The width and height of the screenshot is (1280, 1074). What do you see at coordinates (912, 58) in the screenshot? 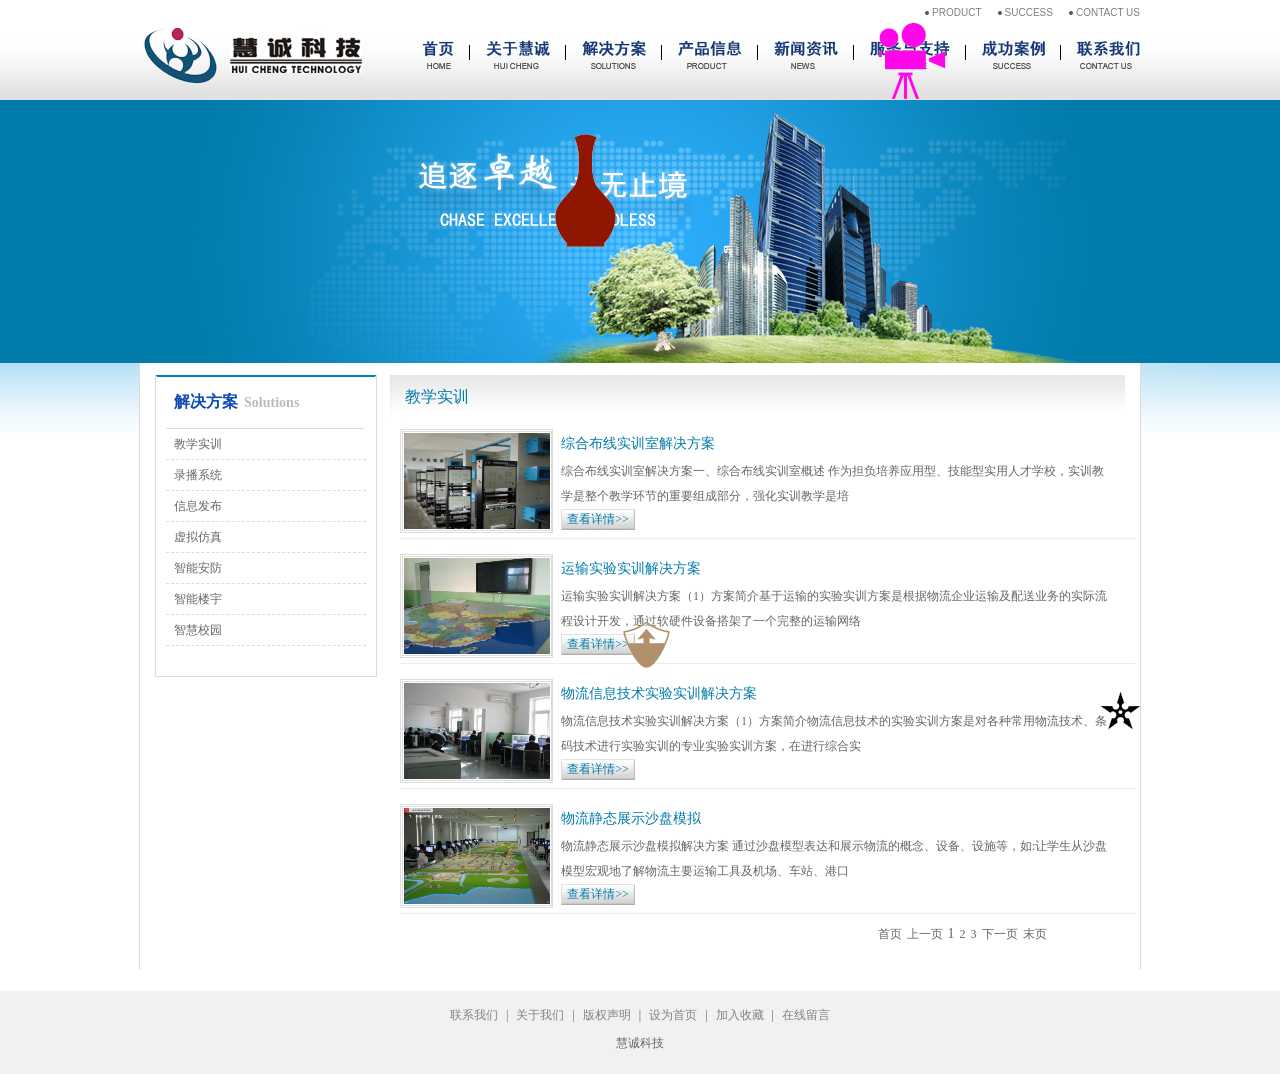
I see `access video or movie content` at bounding box center [912, 58].